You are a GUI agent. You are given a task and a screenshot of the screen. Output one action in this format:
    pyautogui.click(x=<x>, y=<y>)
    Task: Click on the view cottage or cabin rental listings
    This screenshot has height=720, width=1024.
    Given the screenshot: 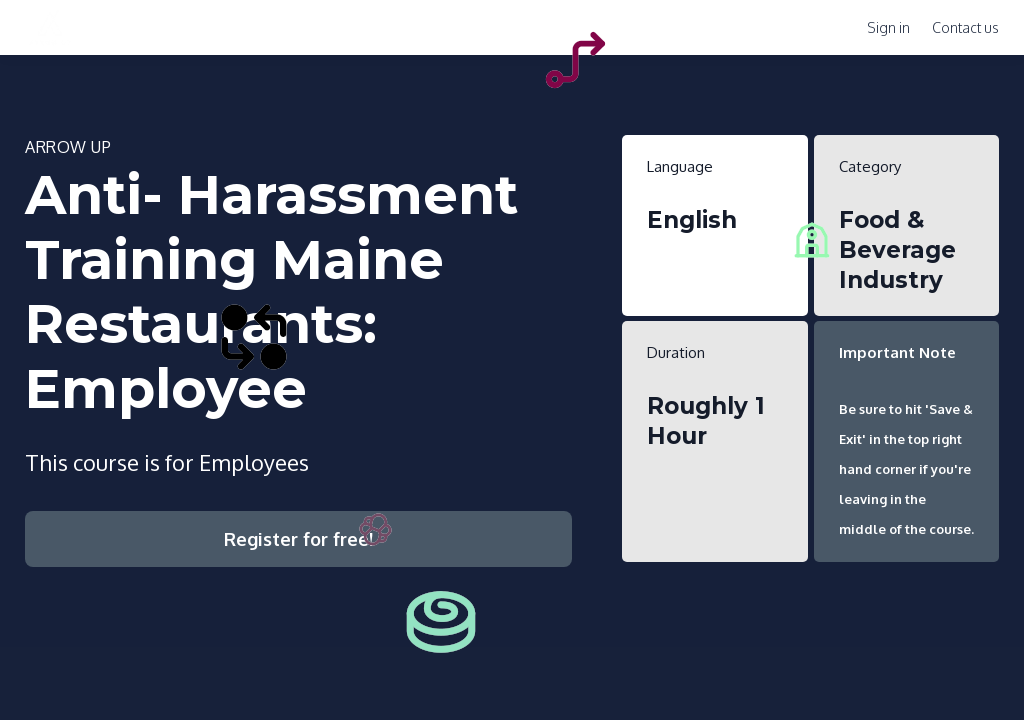 What is the action you would take?
    pyautogui.click(x=812, y=240)
    